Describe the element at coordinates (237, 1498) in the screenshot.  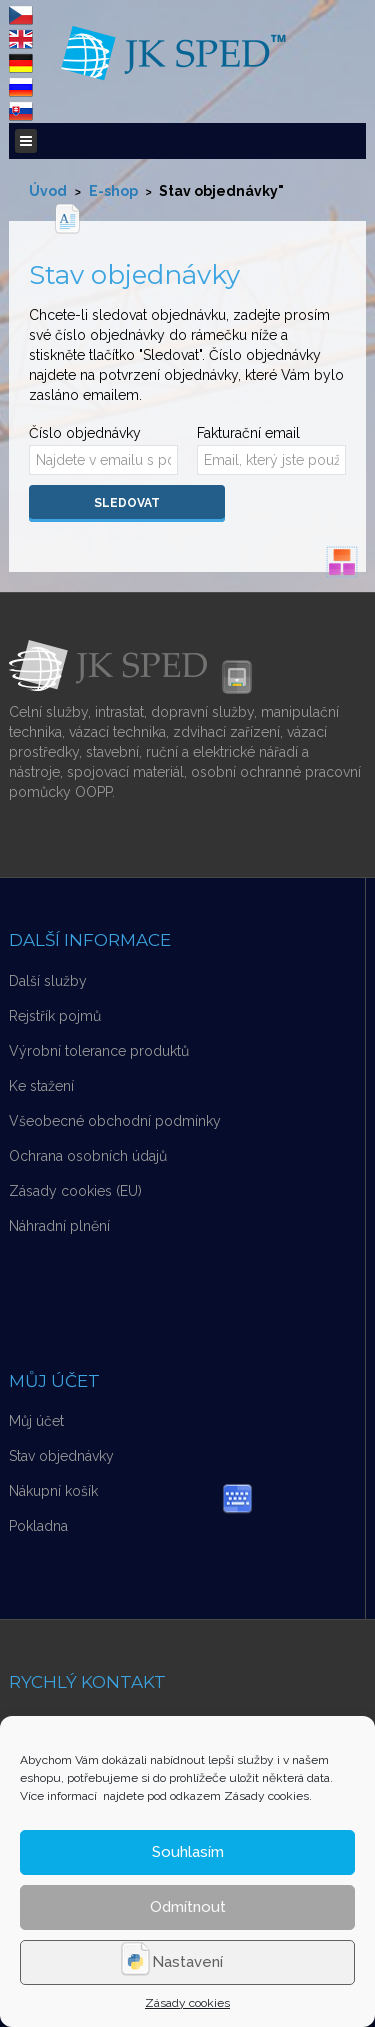
I see `access keyboard and input method settings` at that location.